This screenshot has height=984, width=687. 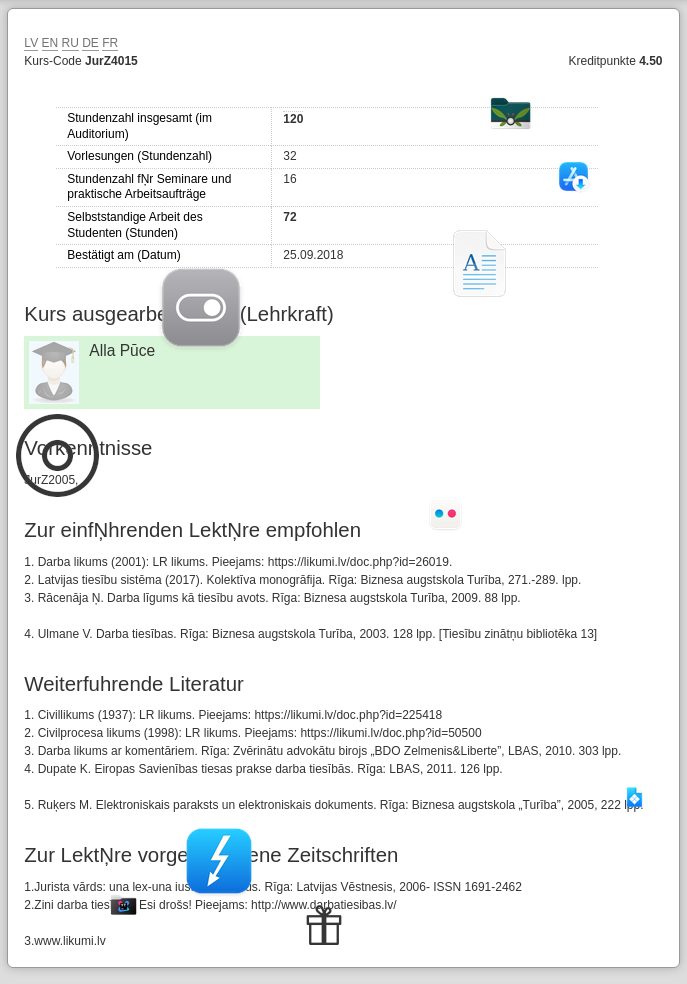 I want to click on access zoom accessibility settings, so click(x=201, y=309).